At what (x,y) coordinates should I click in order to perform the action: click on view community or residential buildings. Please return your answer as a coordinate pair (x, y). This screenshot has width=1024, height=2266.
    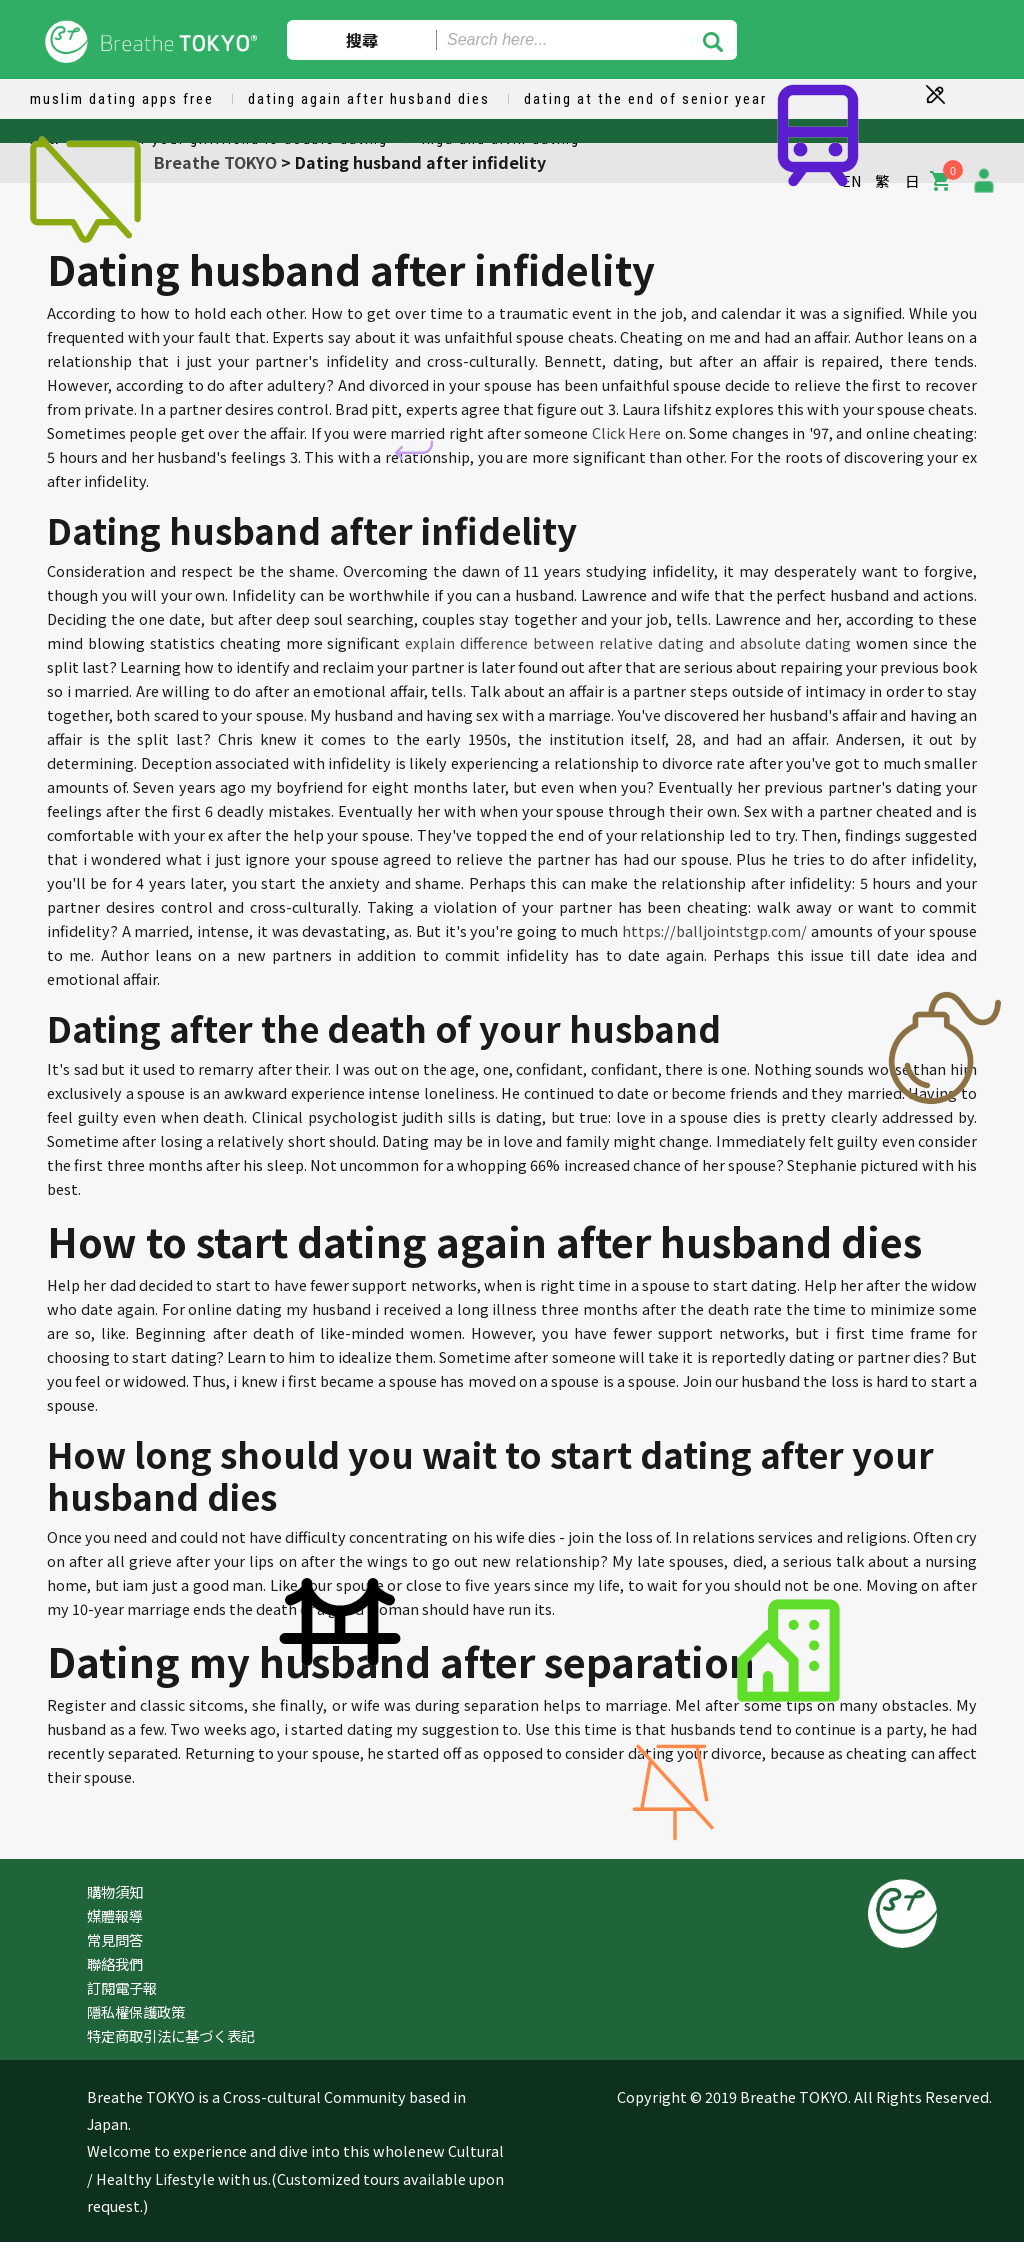
    Looking at the image, I should click on (788, 1650).